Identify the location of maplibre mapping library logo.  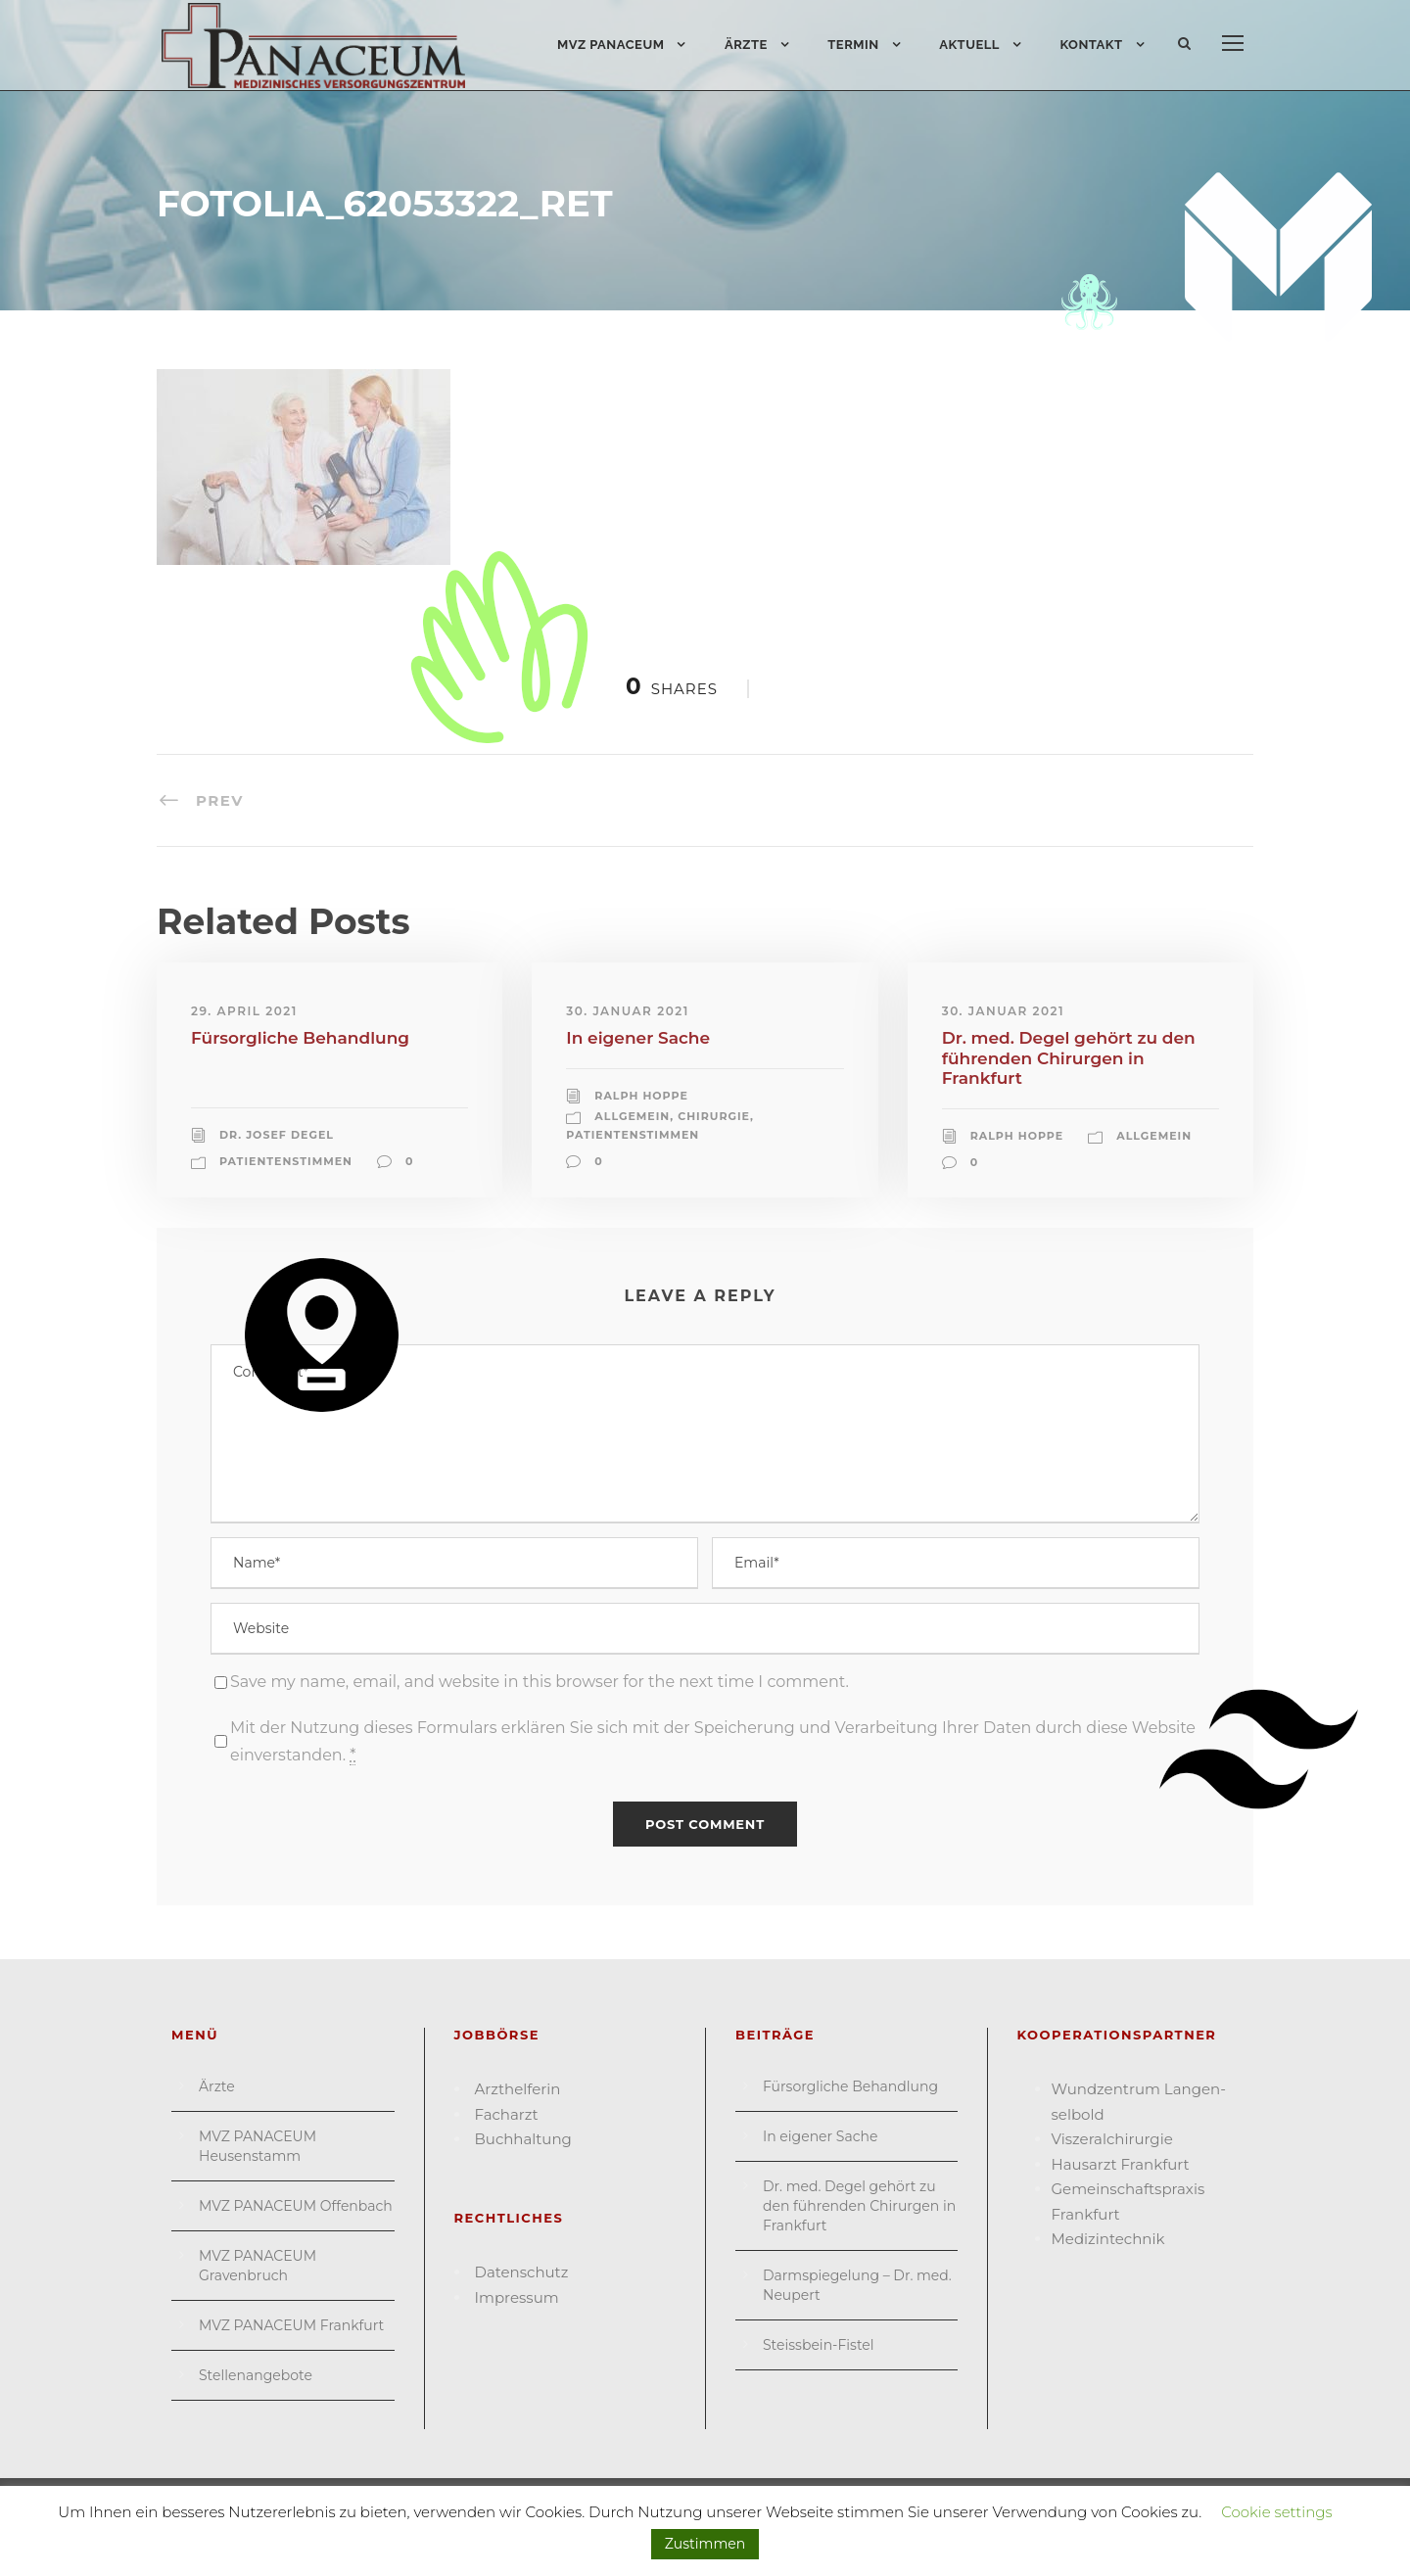
(321, 1335).